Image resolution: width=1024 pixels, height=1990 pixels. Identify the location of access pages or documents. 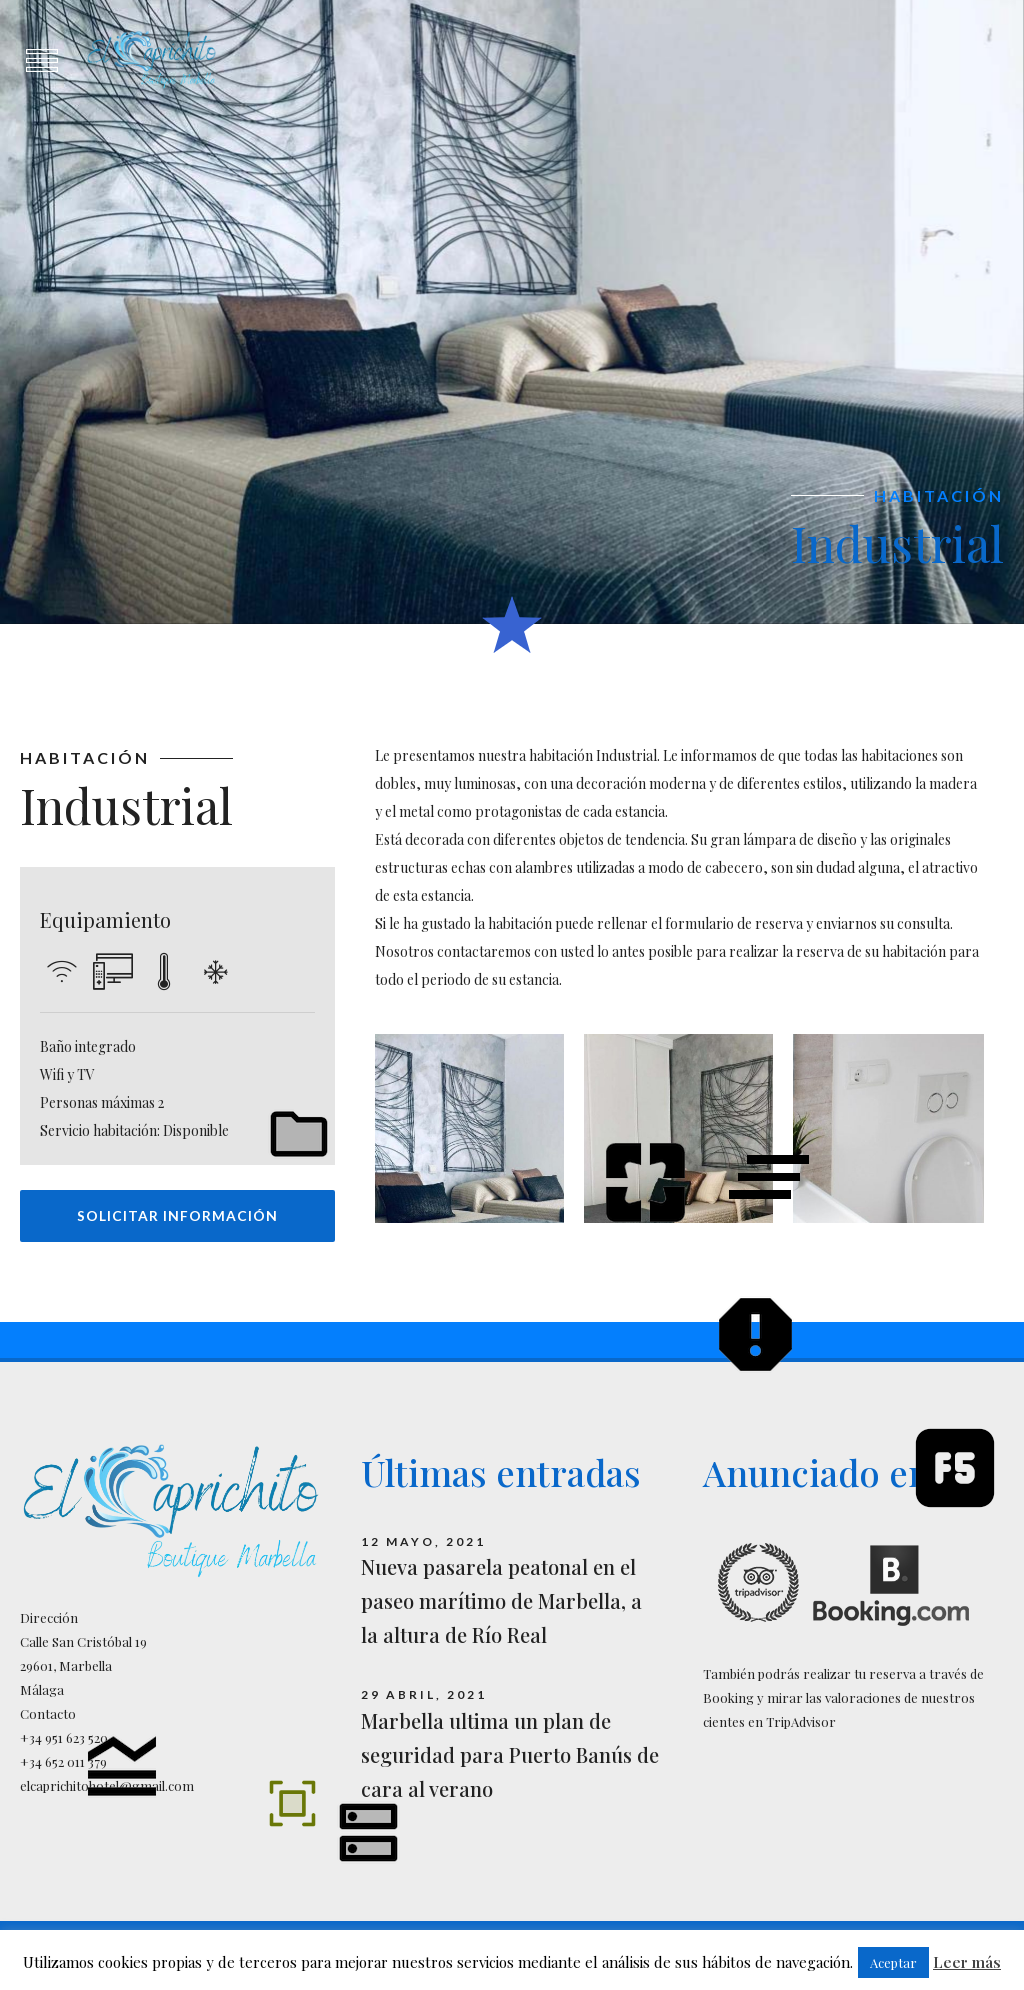
(645, 1182).